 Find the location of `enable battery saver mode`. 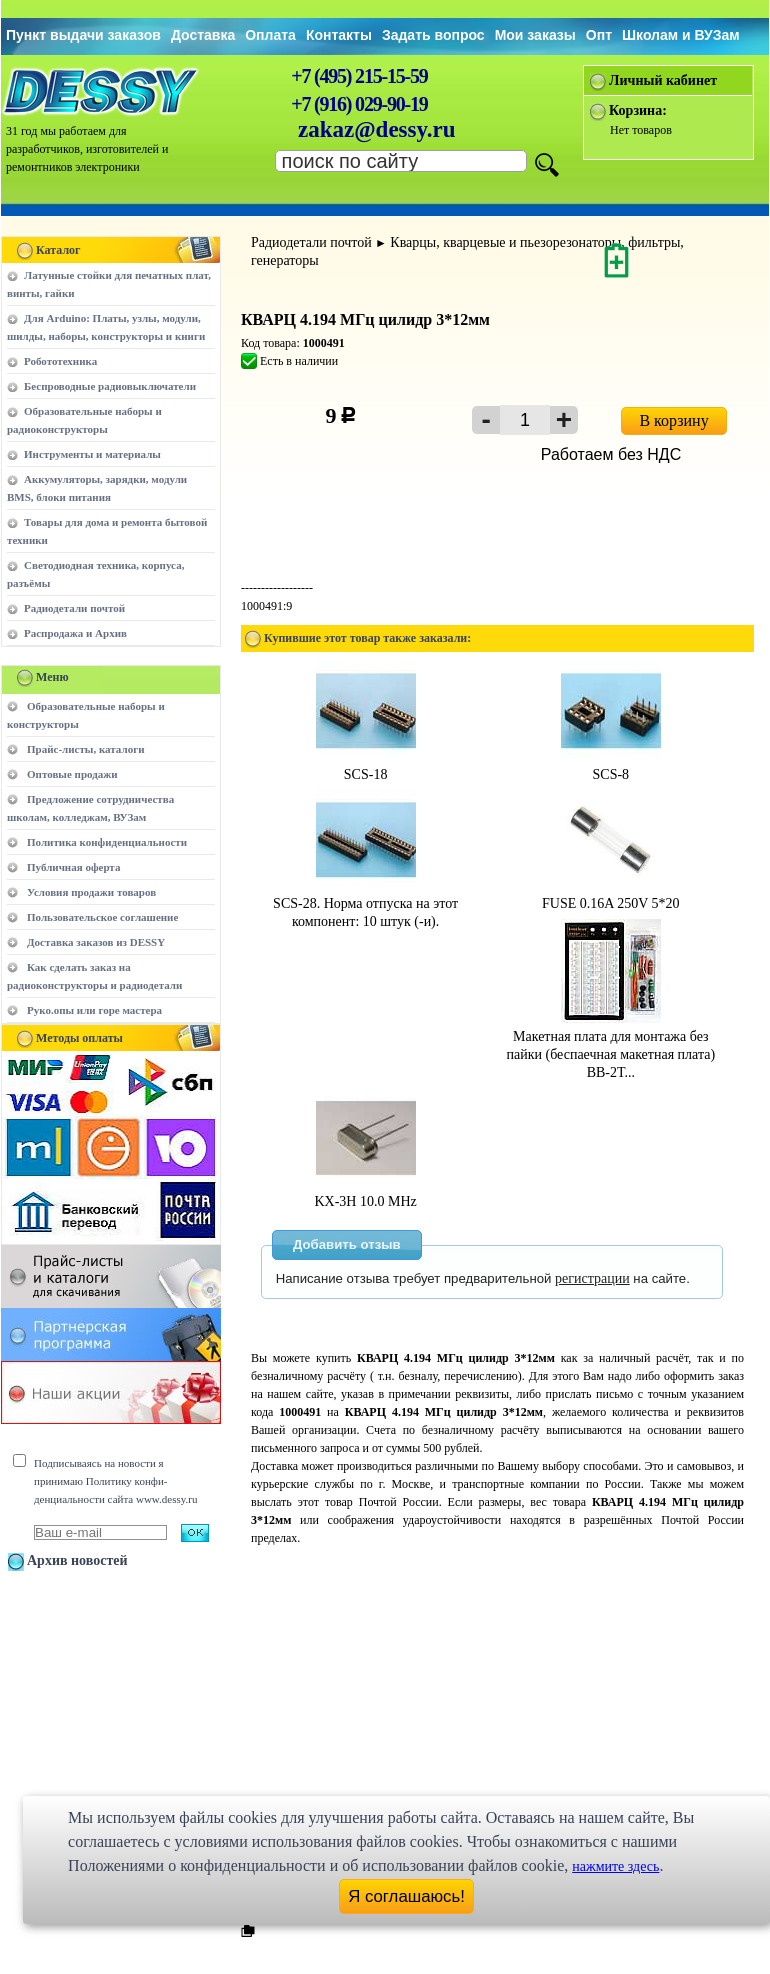

enable battery saver mode is located at coordinates (616, 260).